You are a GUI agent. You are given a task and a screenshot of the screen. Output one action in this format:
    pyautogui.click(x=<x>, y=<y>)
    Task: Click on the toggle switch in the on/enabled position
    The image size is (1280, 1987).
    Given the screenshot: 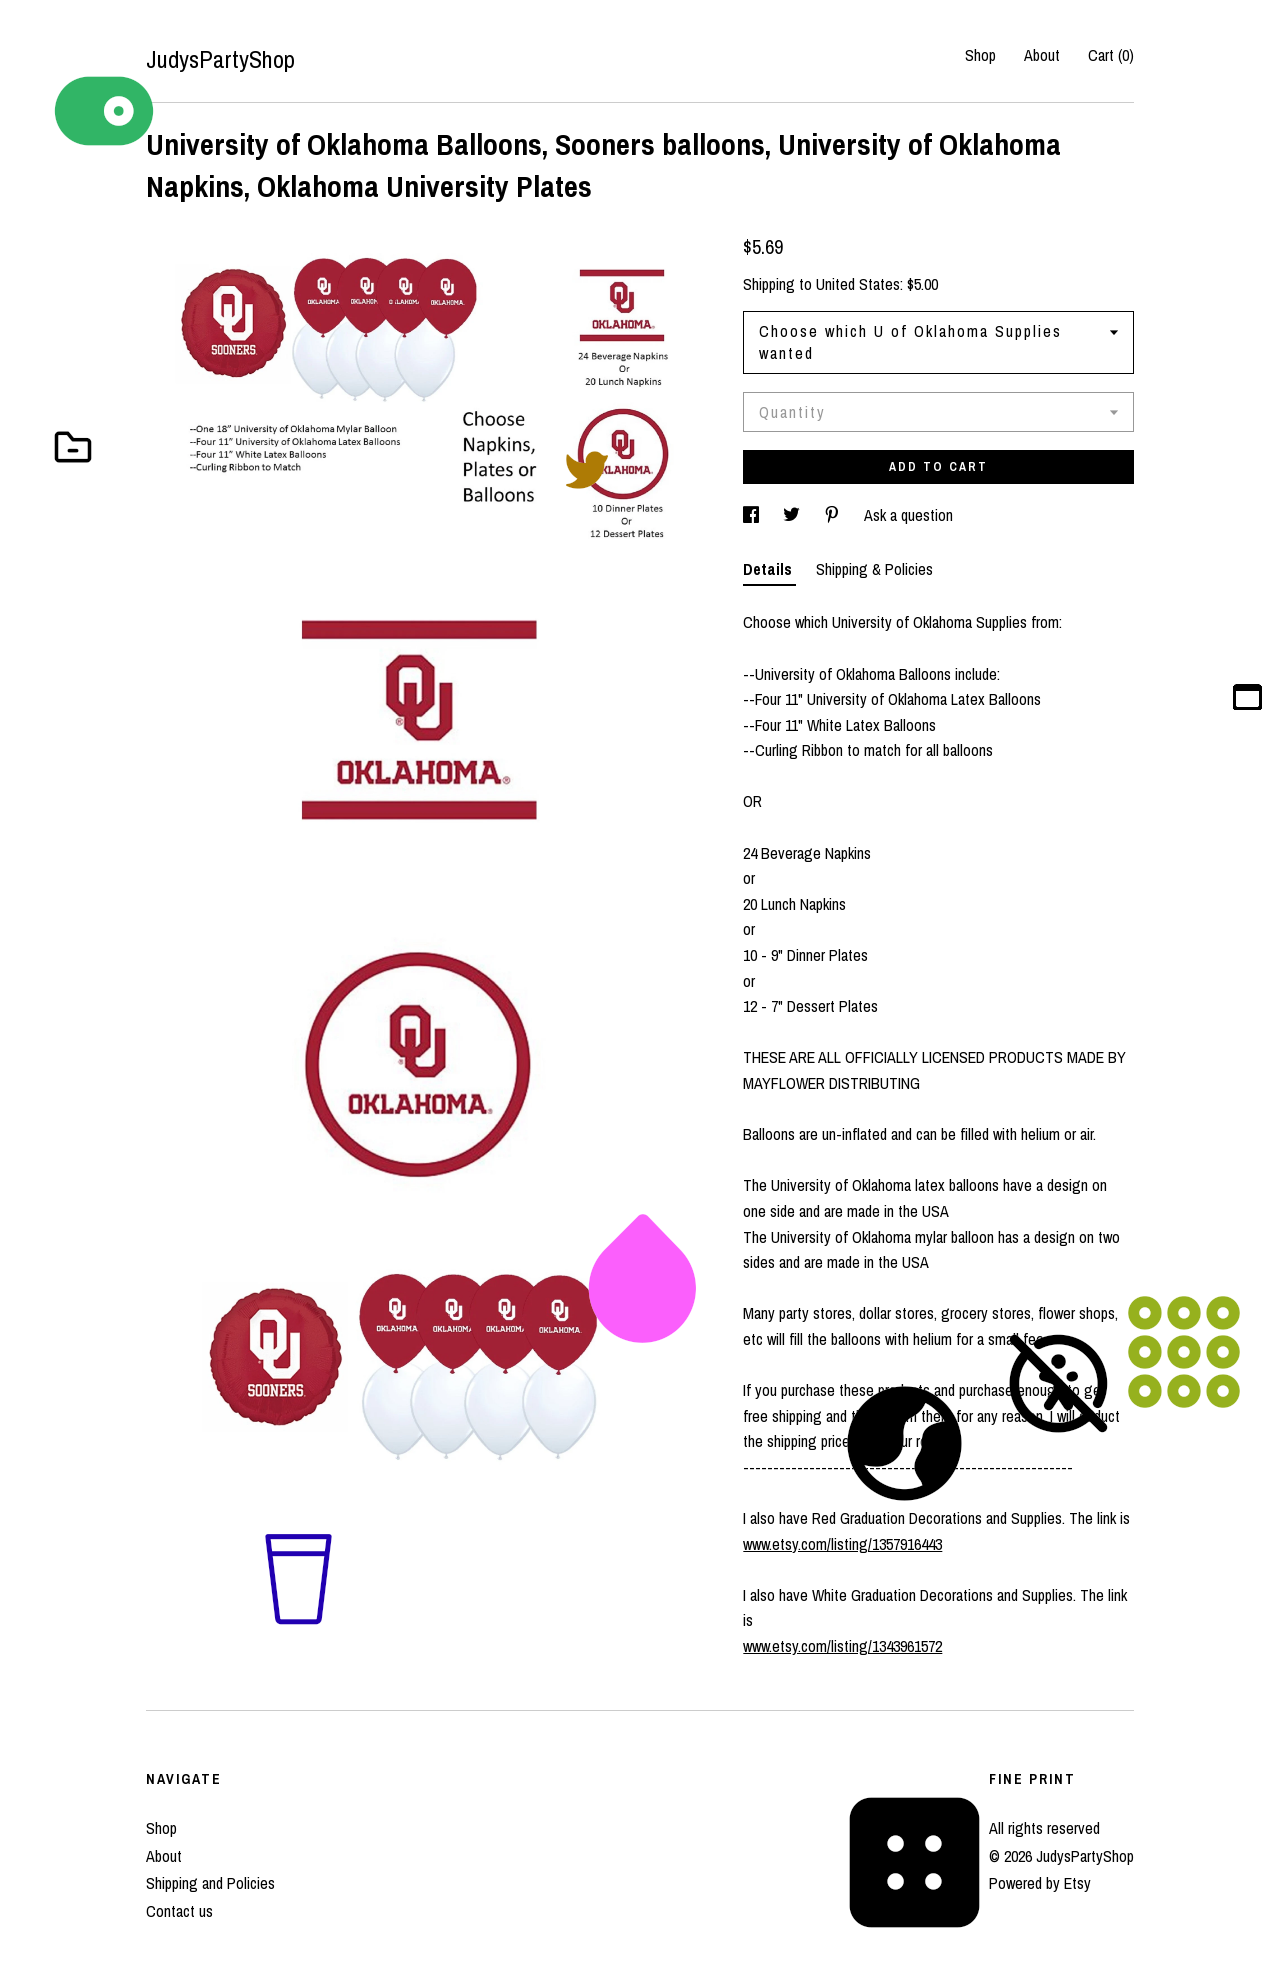 What is the action you would take?
    pyautogui.click(x=104, y=111)
    